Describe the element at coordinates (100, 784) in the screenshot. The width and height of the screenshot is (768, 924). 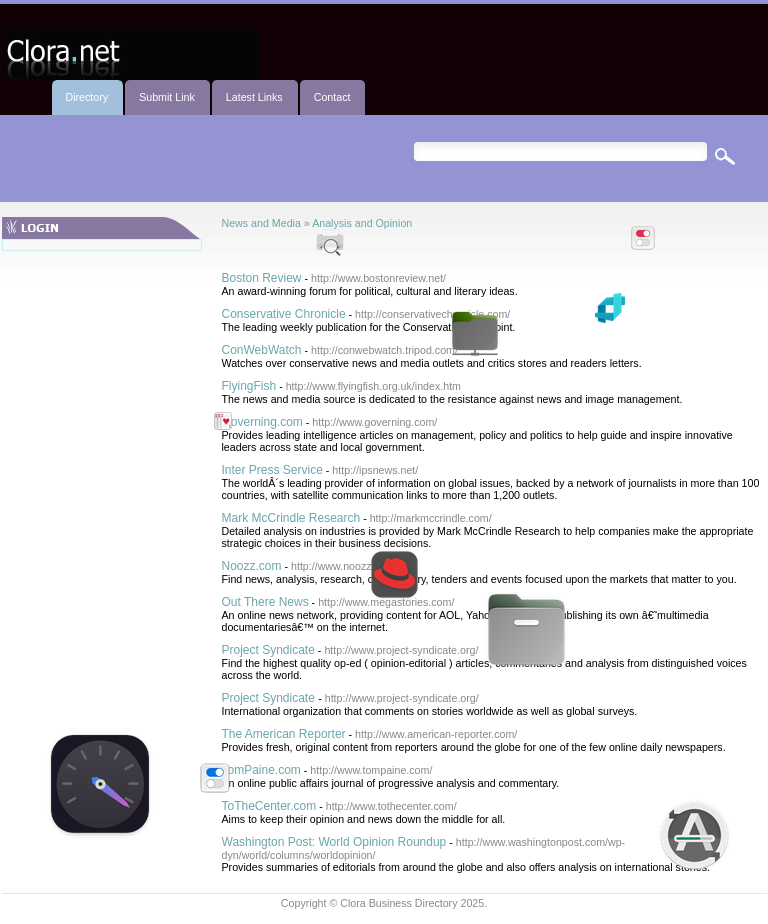
I see `open speedtest app to measure internet speed` at that location.